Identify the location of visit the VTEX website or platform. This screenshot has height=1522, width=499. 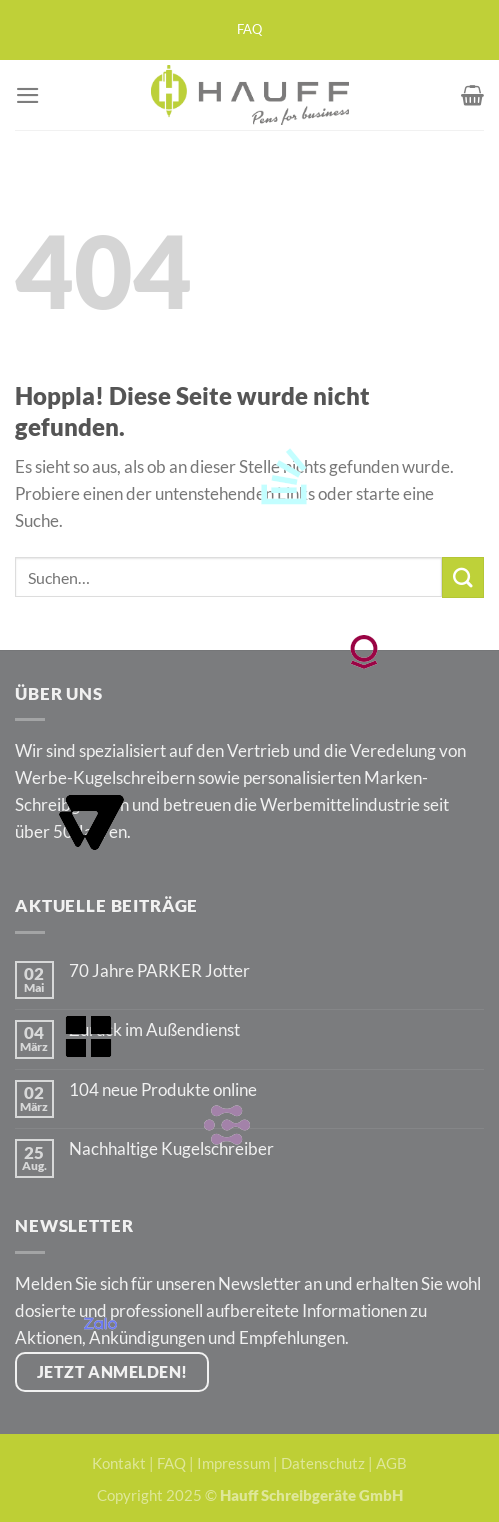
(91, 822).